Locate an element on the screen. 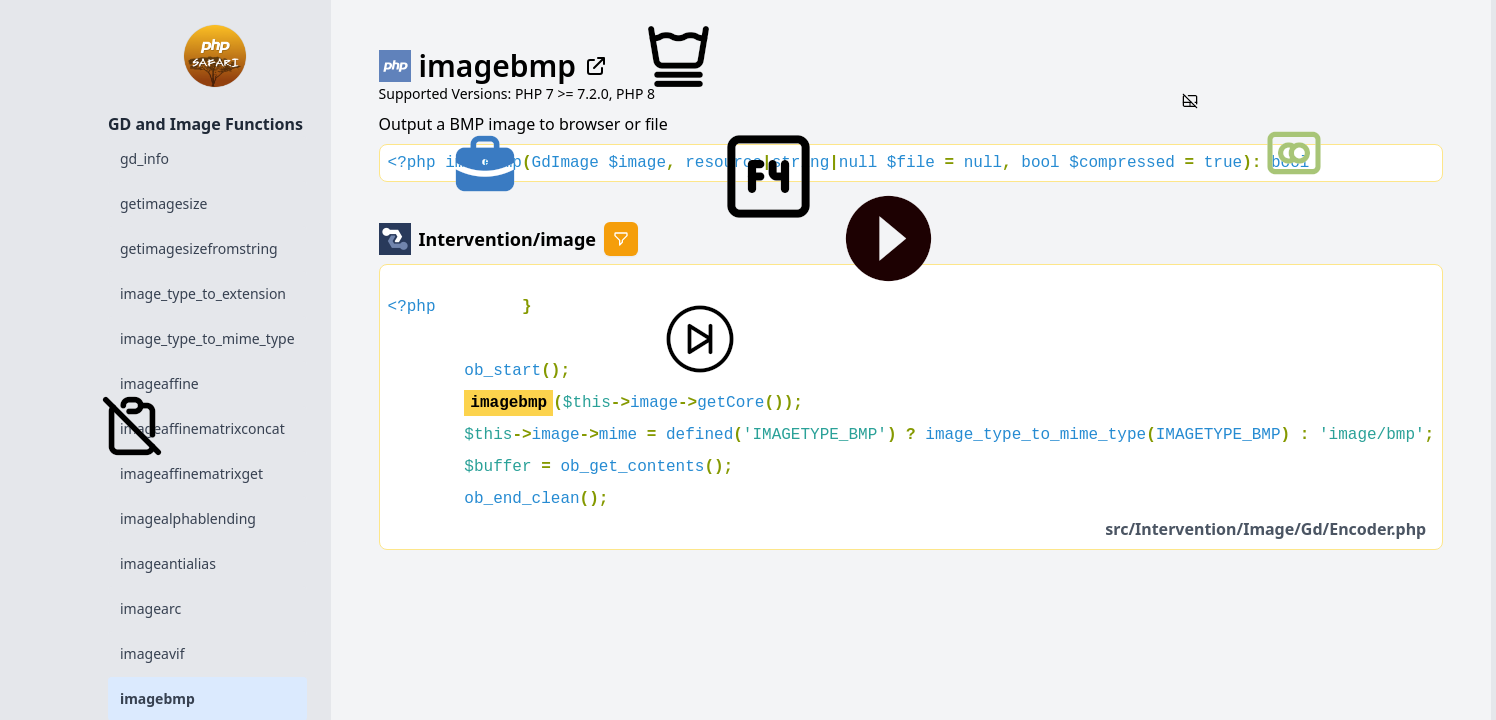 Image resolution: width=1496 pixels, height=720 pixels. disable touchpad input is located at coordinates (1190, 101).